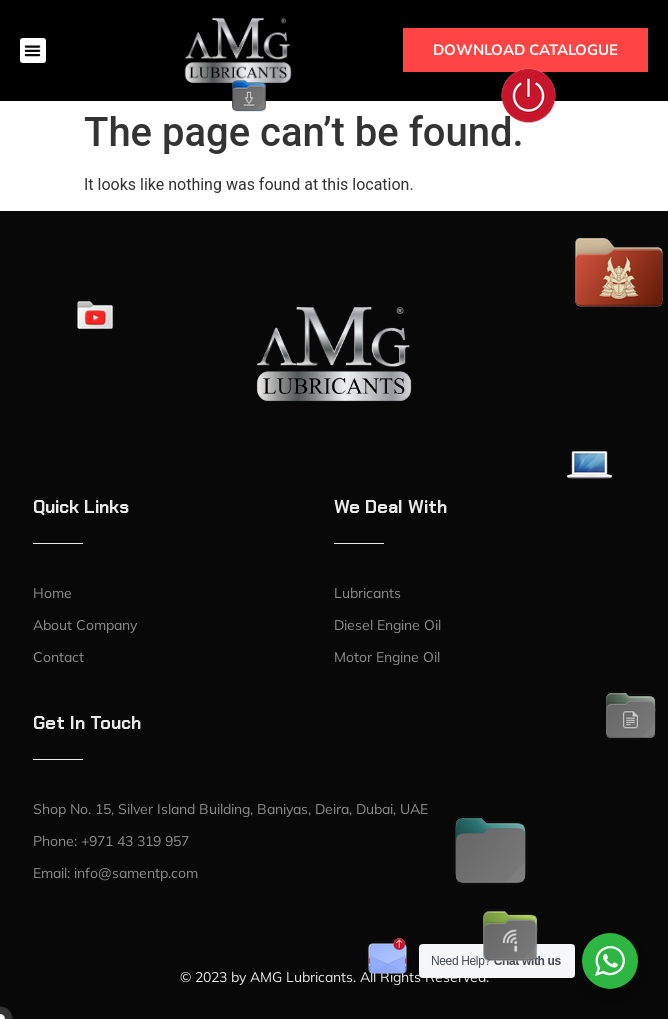 The height and width of the screenshot is (1019, 668). Describe the element at coordinates (490, 850) in the screenshot. I see `open folder to view contents` at that location.